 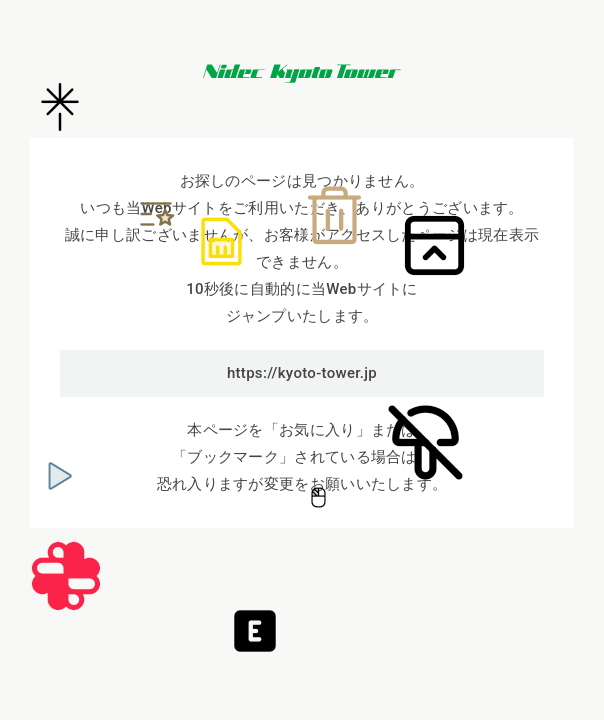 What do you see at coordinates (156, 214) in the screenshot?
I see `view your favorites list` at bounding box center [156, 214].